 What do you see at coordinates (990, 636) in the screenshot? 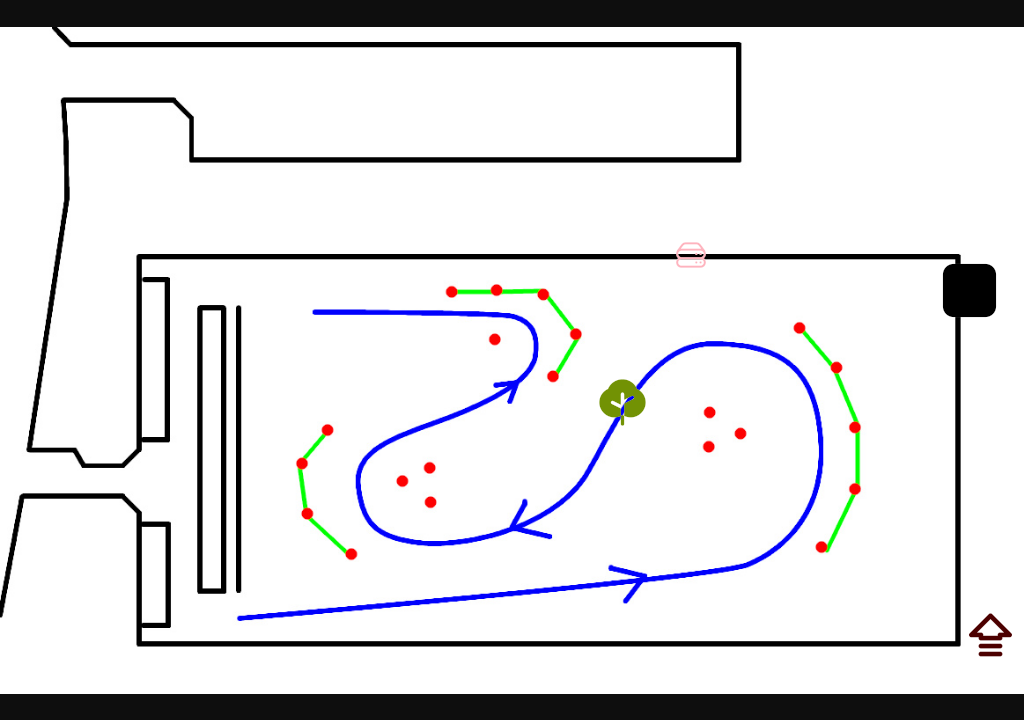
I see `upload multiple files` at bounding box center [990, 636].